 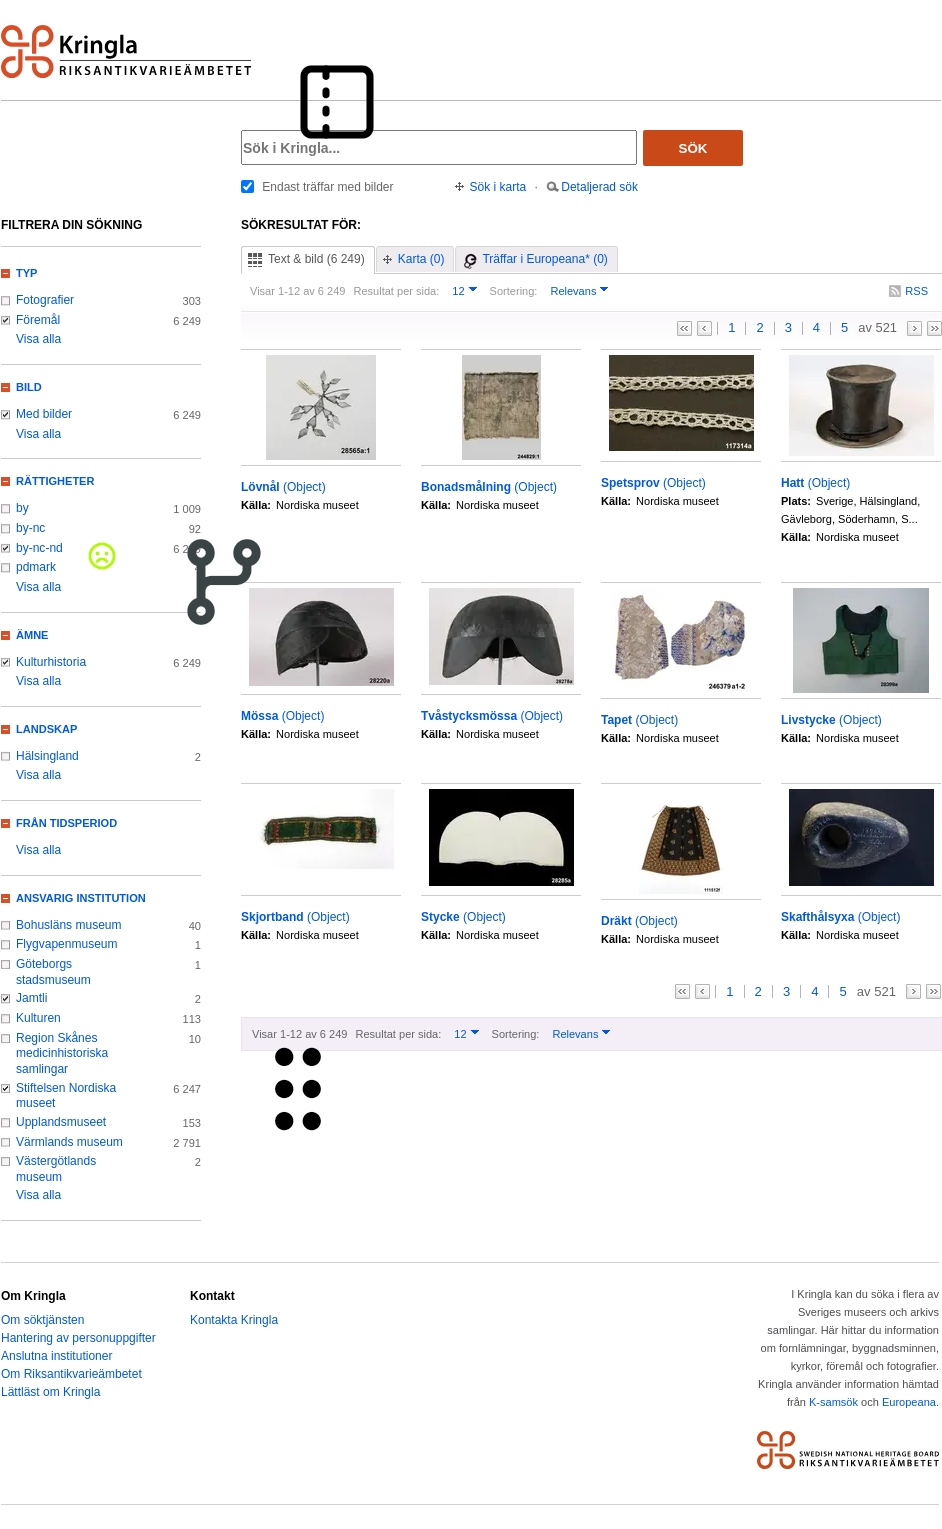 I want to click on indicate negative feedback or dissatisfaction, so click(x=102, y=556).